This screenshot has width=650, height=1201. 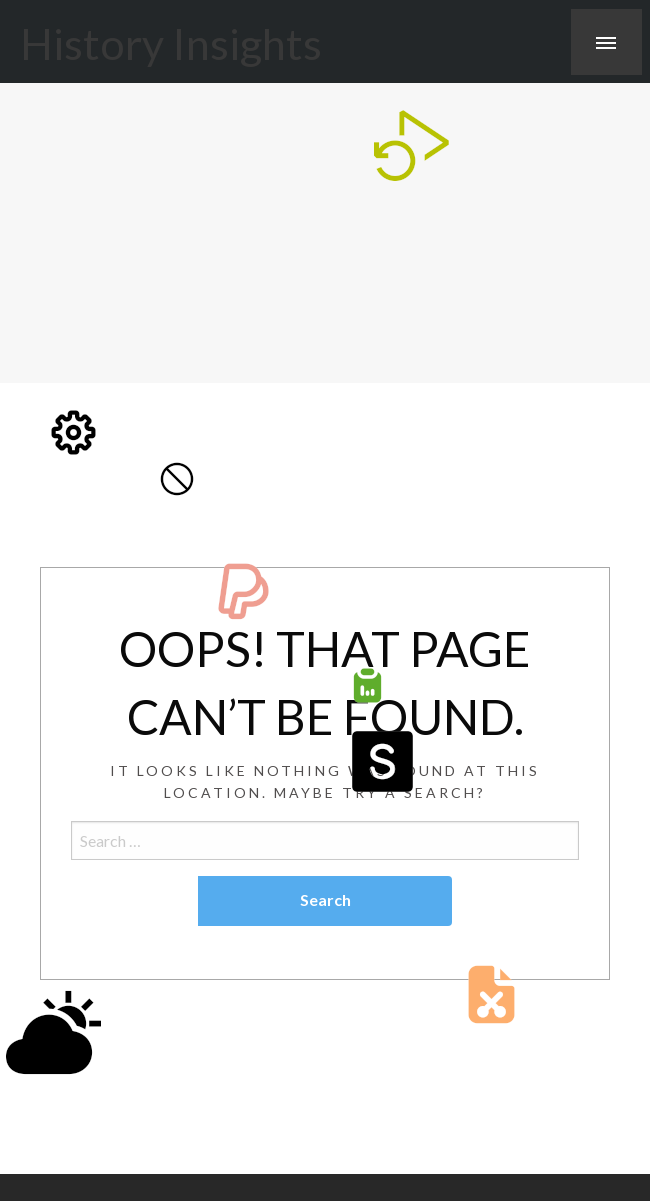 What do you see at coordinates (414, 140) in the screenshot?
I see `rerun the current debug session` at bounding box center [414, 140].